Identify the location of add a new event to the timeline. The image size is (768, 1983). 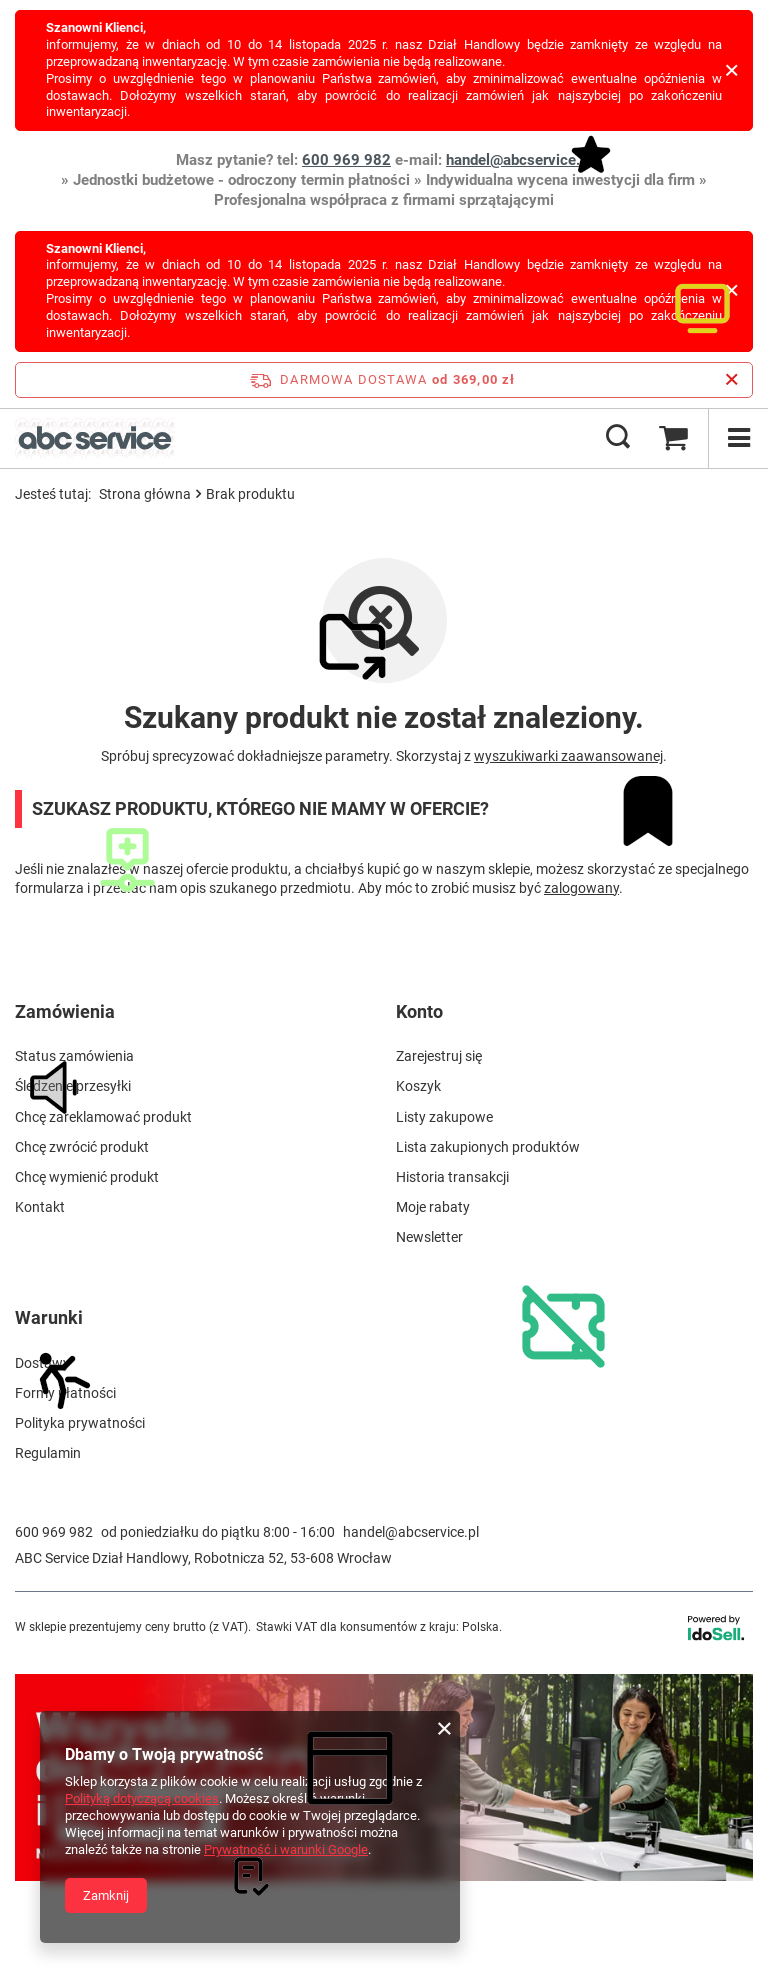
(127, 858).